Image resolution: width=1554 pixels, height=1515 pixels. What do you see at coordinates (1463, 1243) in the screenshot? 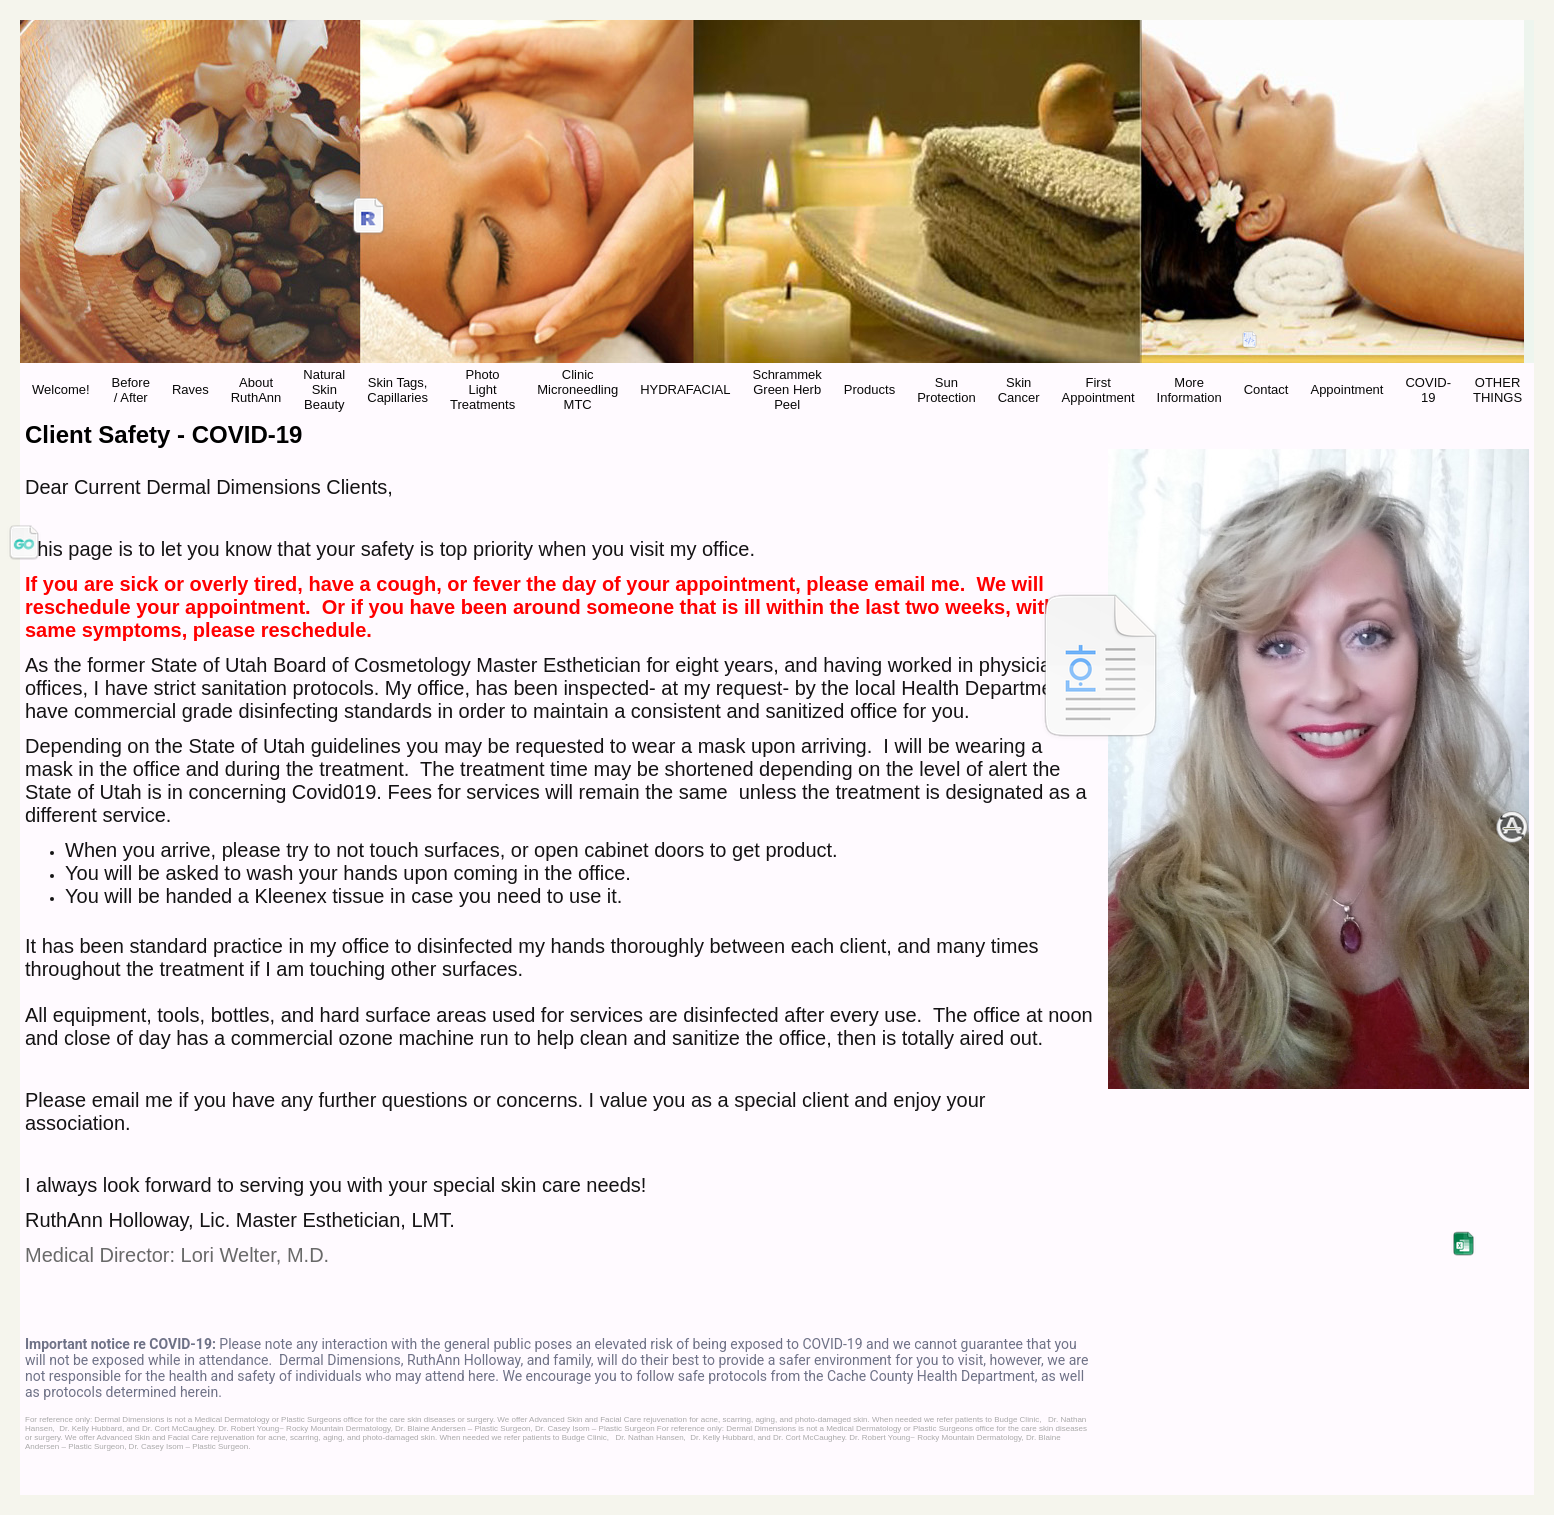
I see `indicates a microsoft excel spreadsheet file` at bounding box center [1463, 1243].